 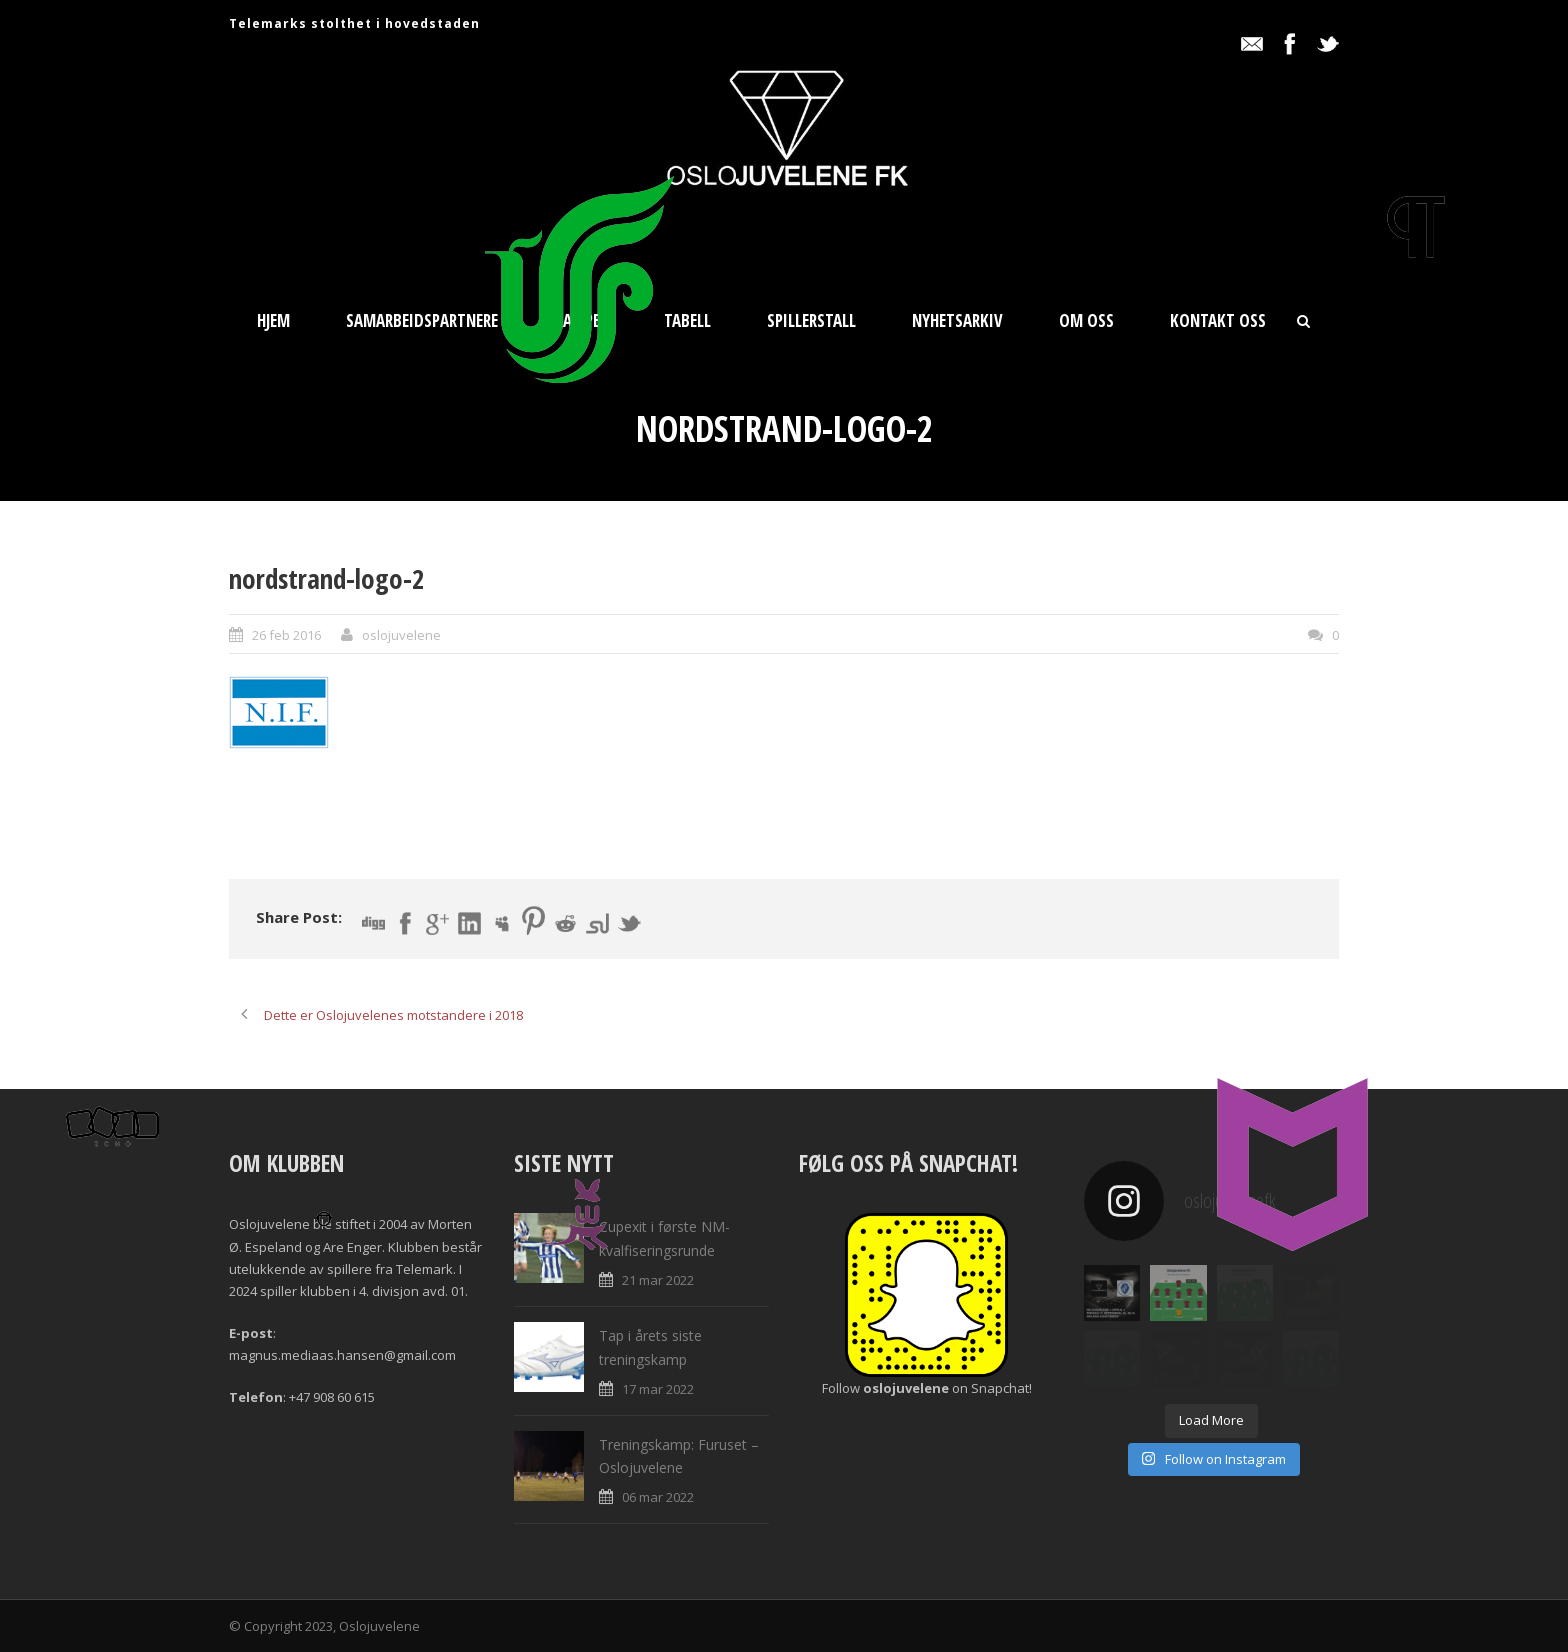 I want to click on Air China airline logo, so click(x=579, y=279).